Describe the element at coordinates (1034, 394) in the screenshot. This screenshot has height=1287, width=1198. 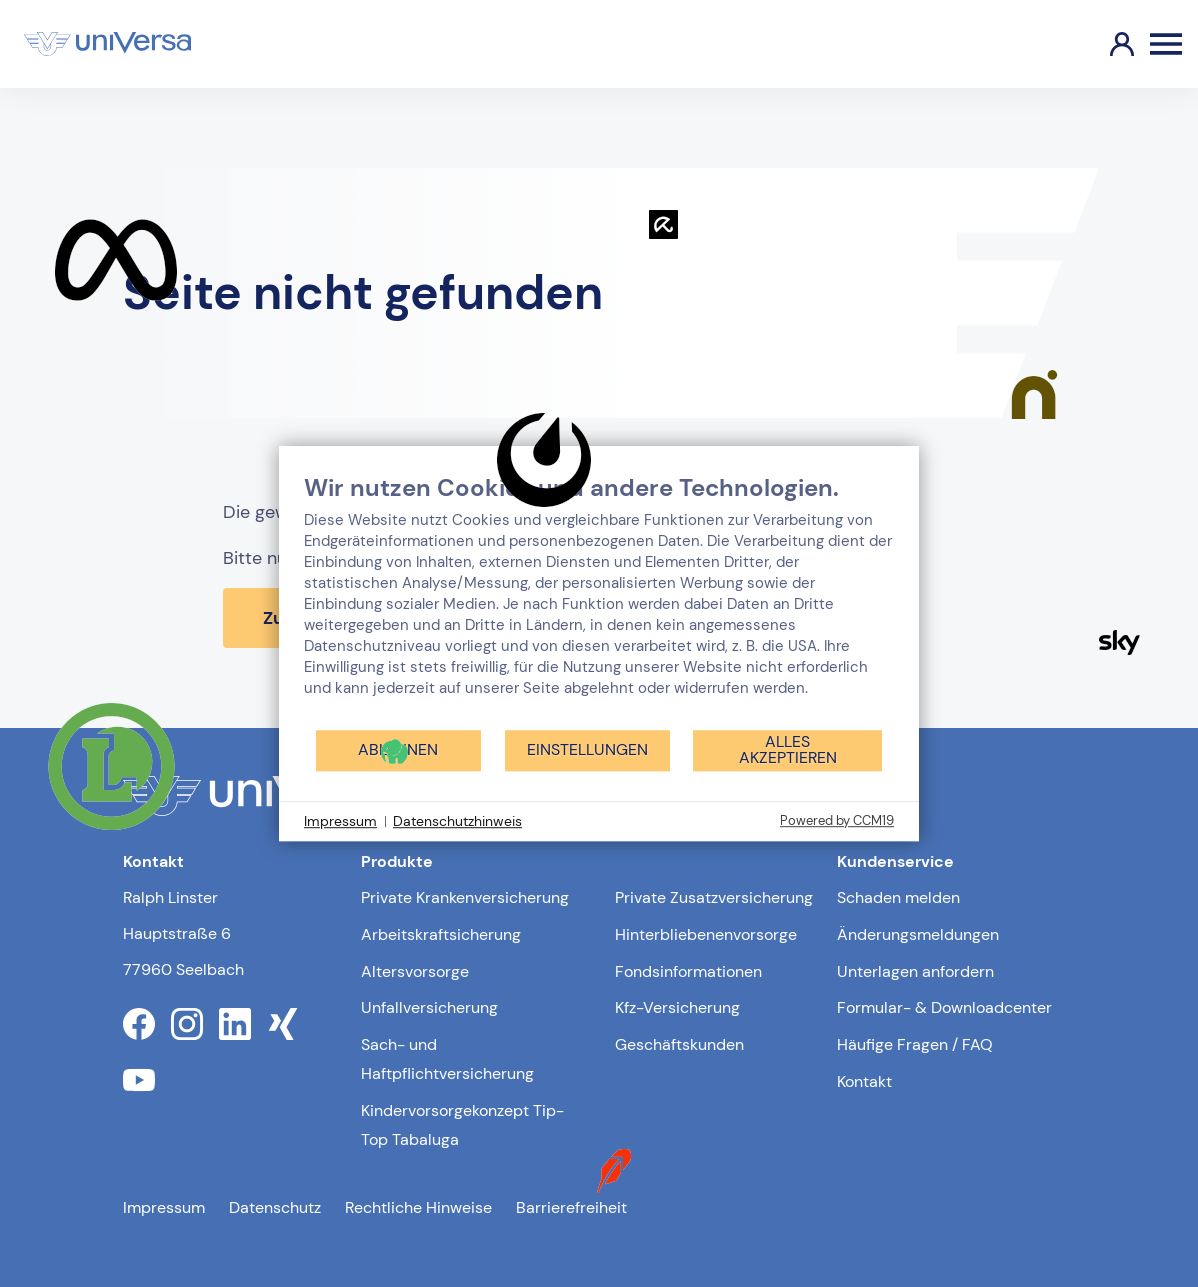
I see `namebase brand logo` at that location.